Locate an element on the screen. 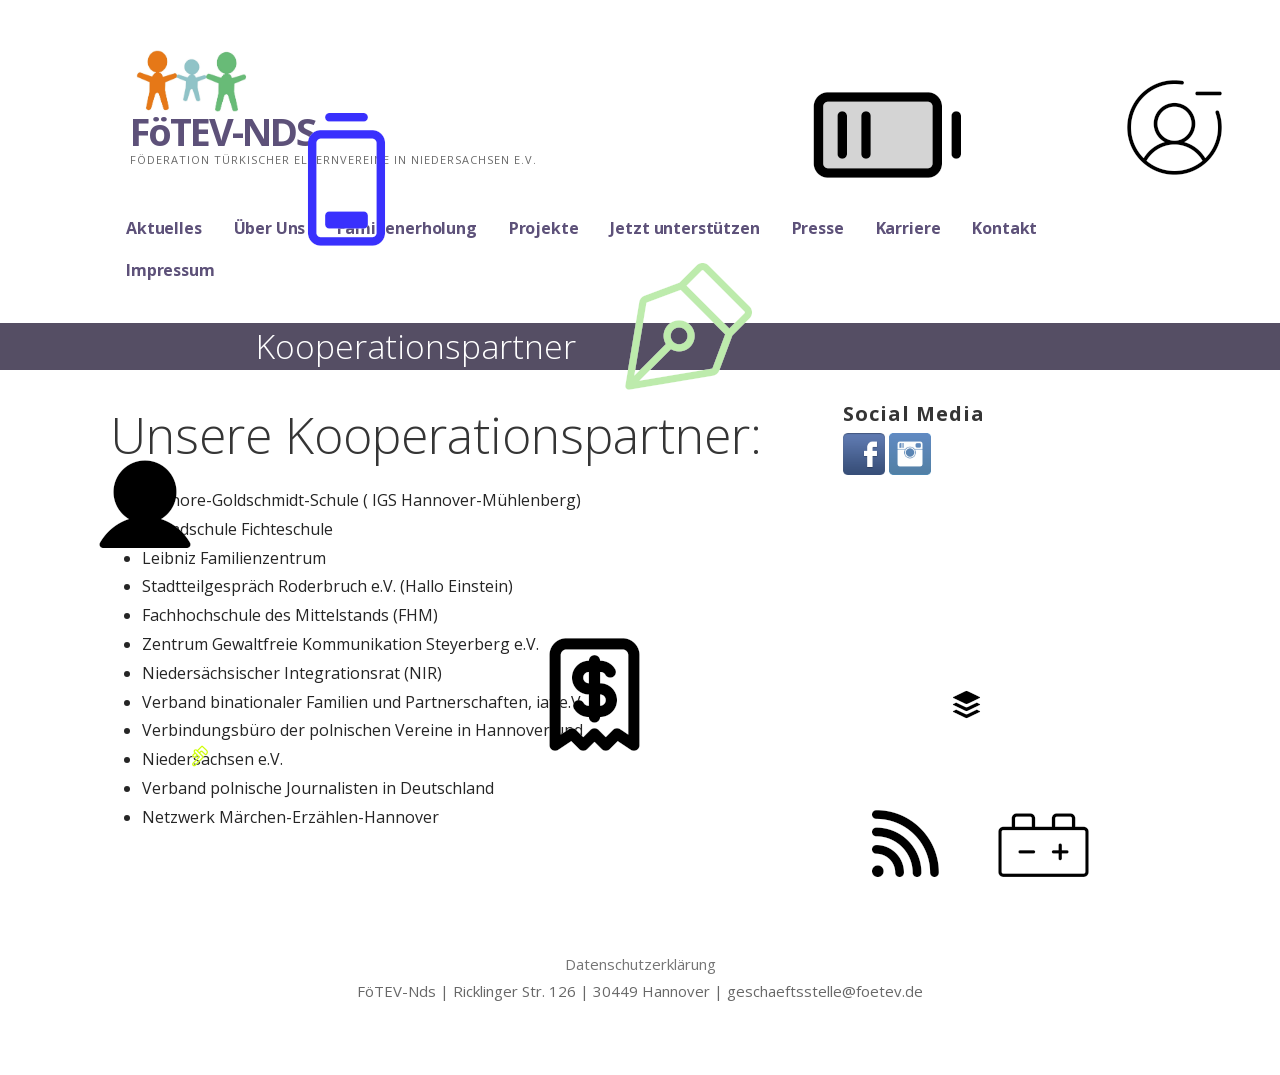  indicates low battery level is located at coordinates (346, 181).